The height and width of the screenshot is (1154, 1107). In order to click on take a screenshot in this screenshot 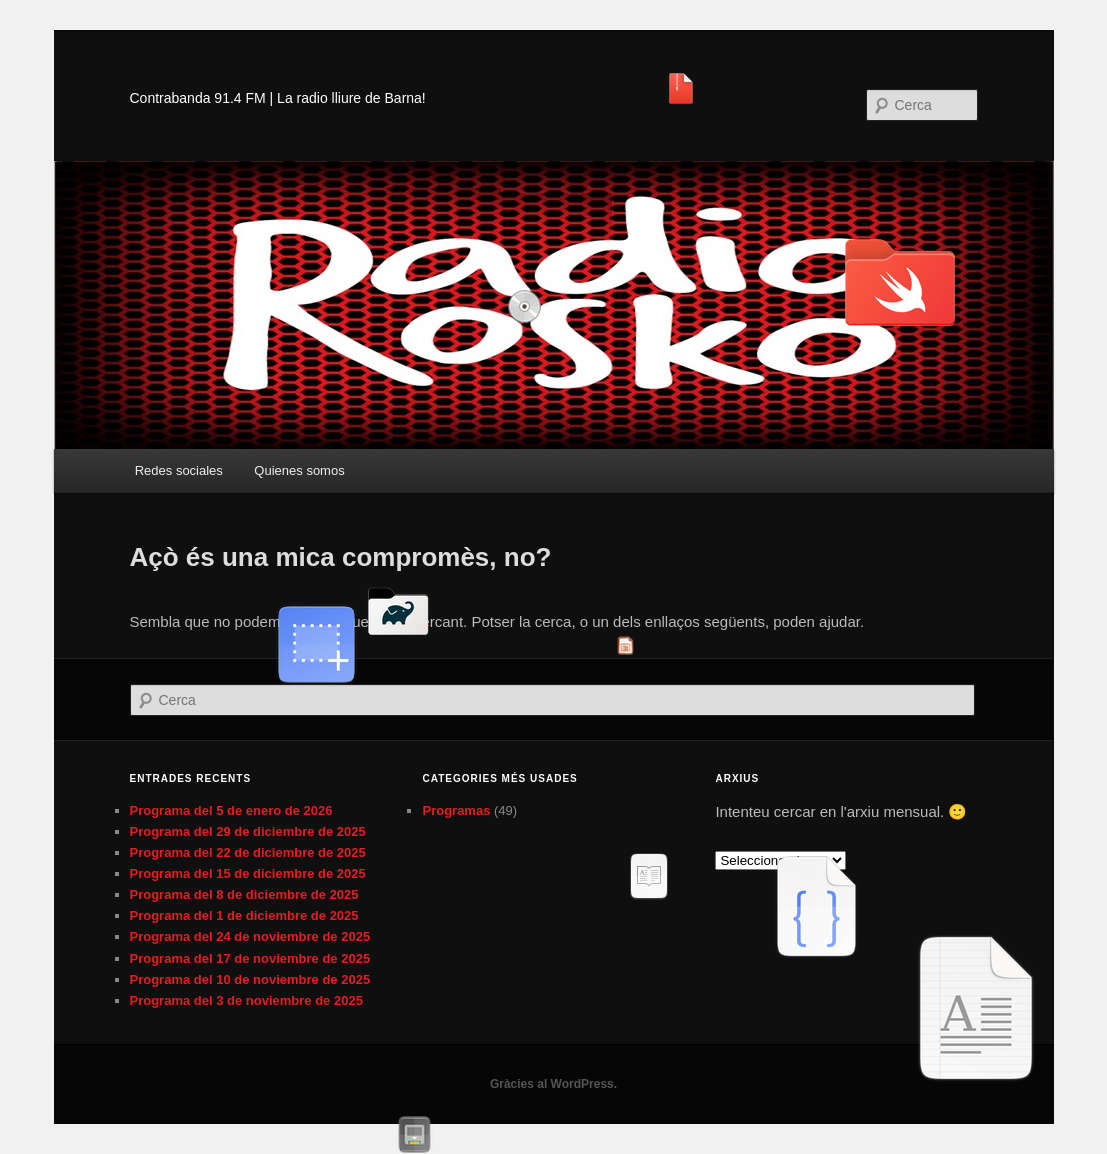, I will do `click(316, 644)`.